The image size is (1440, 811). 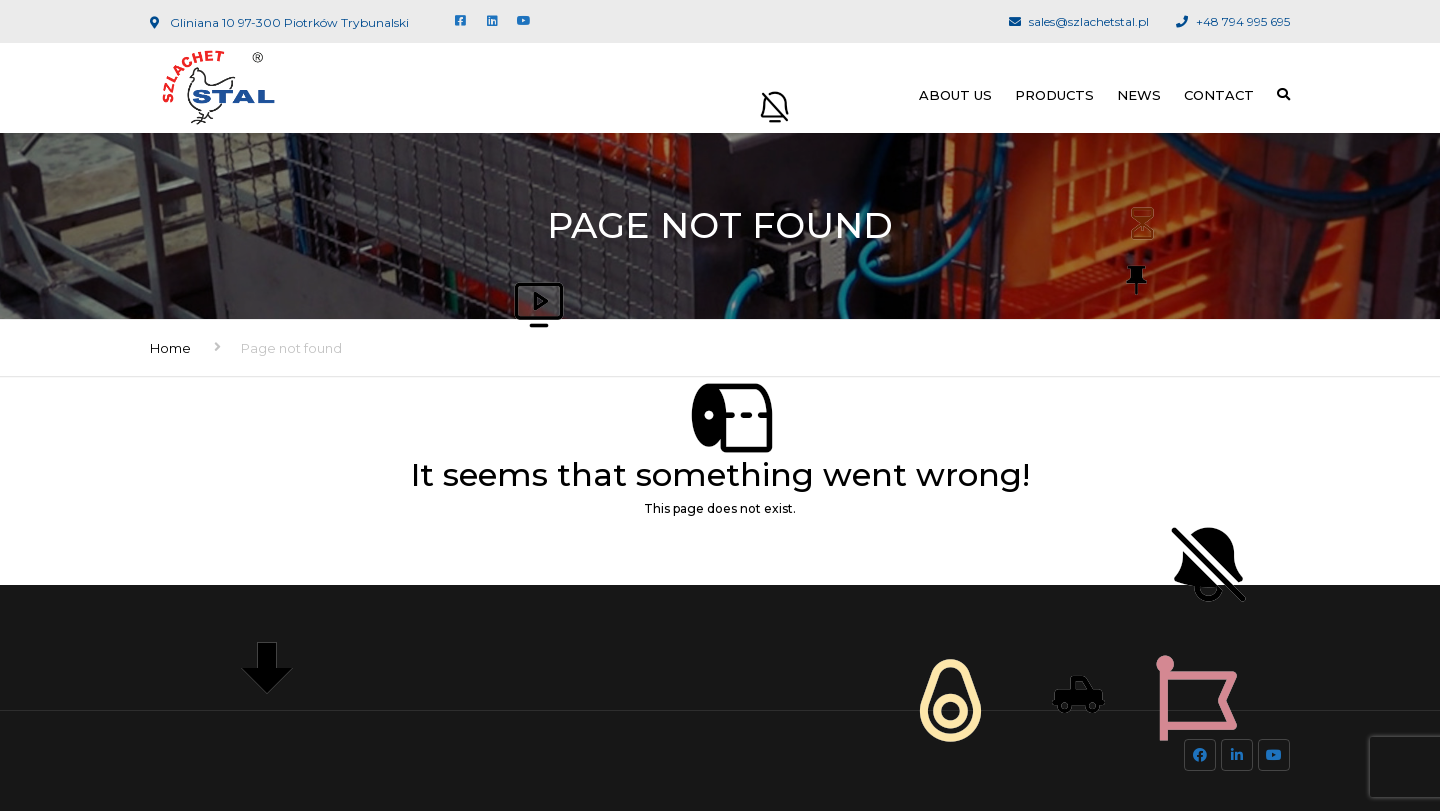 I want to click on play video on monitor or display, so click(x=539, y=303).